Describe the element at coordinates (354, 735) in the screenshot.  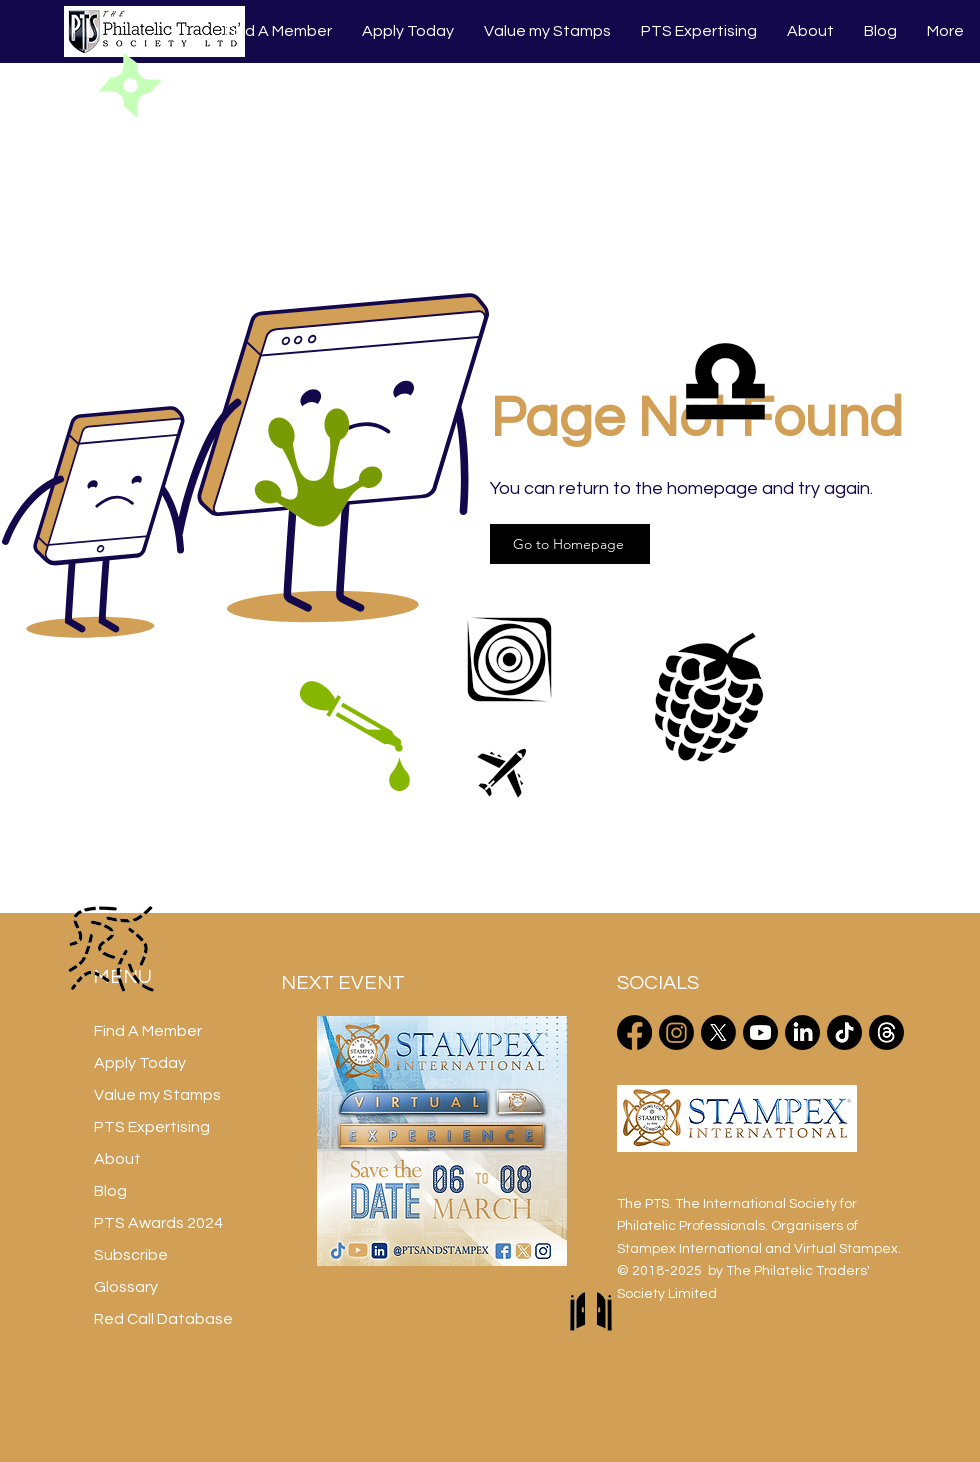
I see `select a color from the canvas` at that location.